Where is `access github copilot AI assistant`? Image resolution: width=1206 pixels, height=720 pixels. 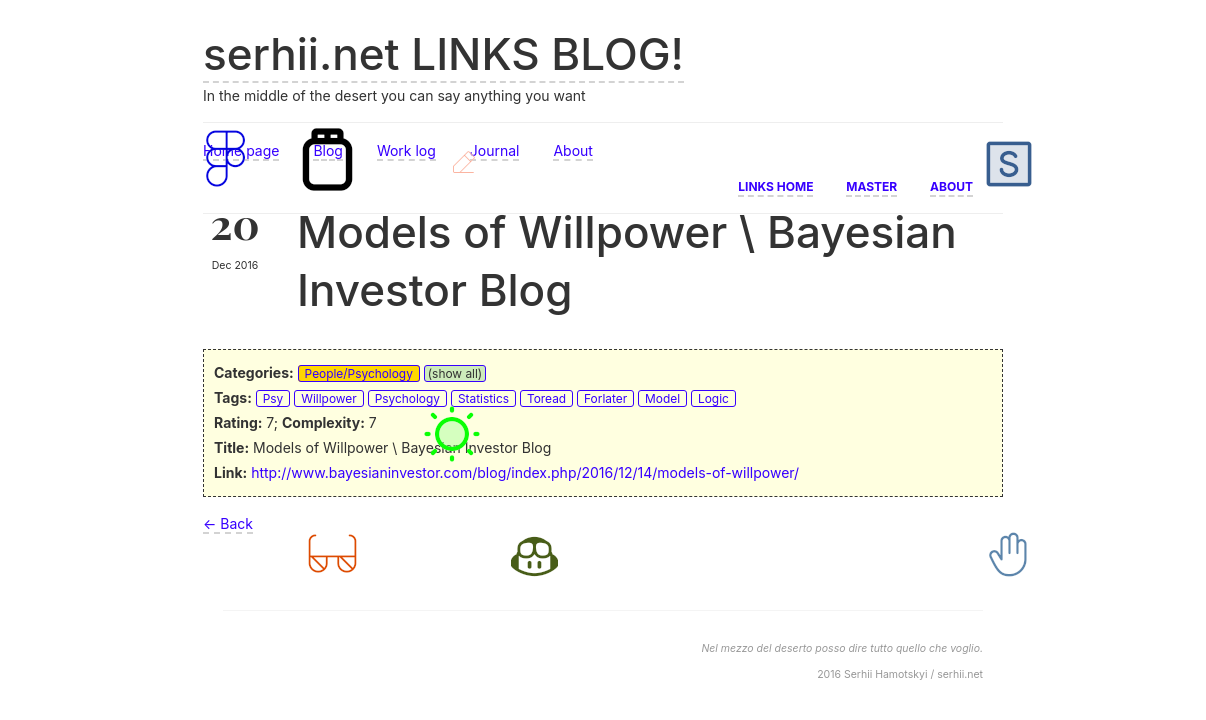
access github copilot AI assistant is located at coordinates (534, 556).